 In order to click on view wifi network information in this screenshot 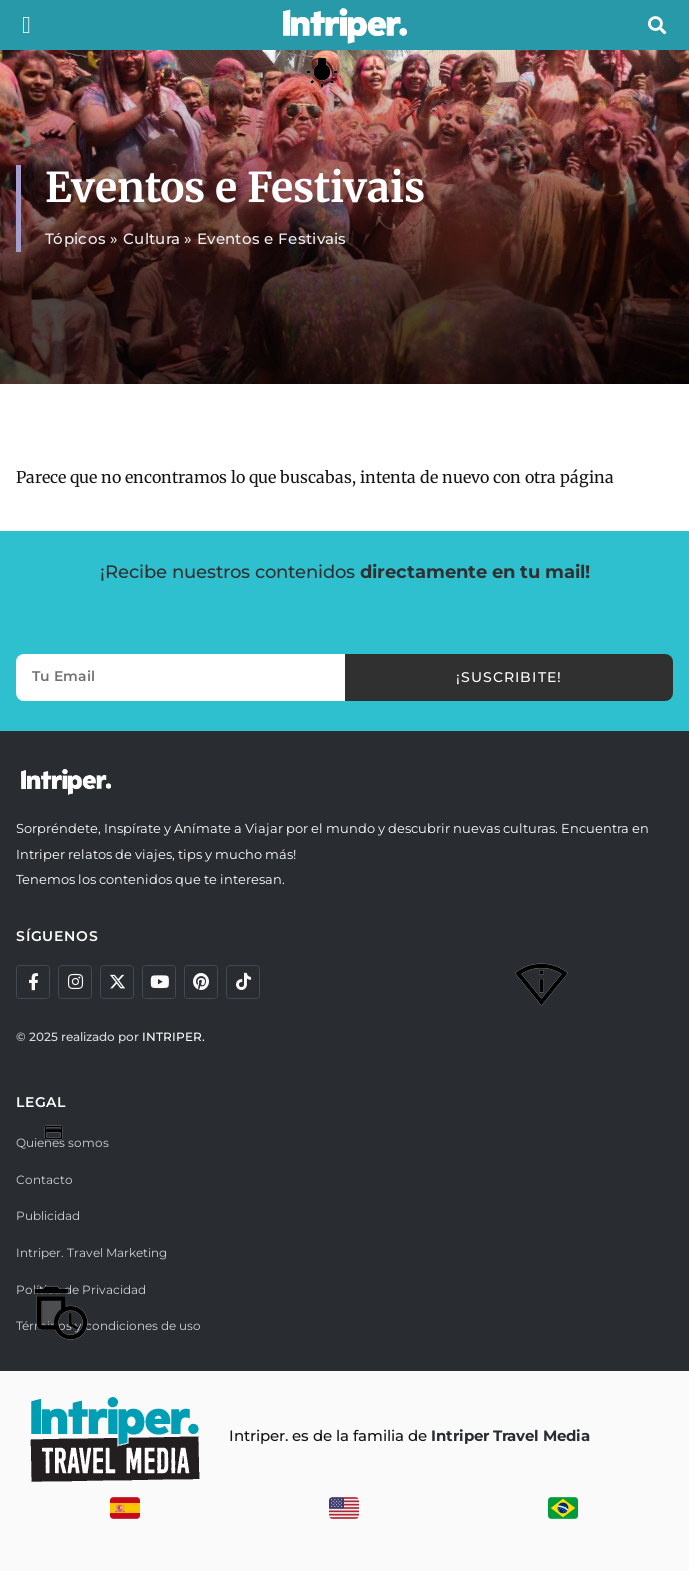, I will do `click(541, 983)`.